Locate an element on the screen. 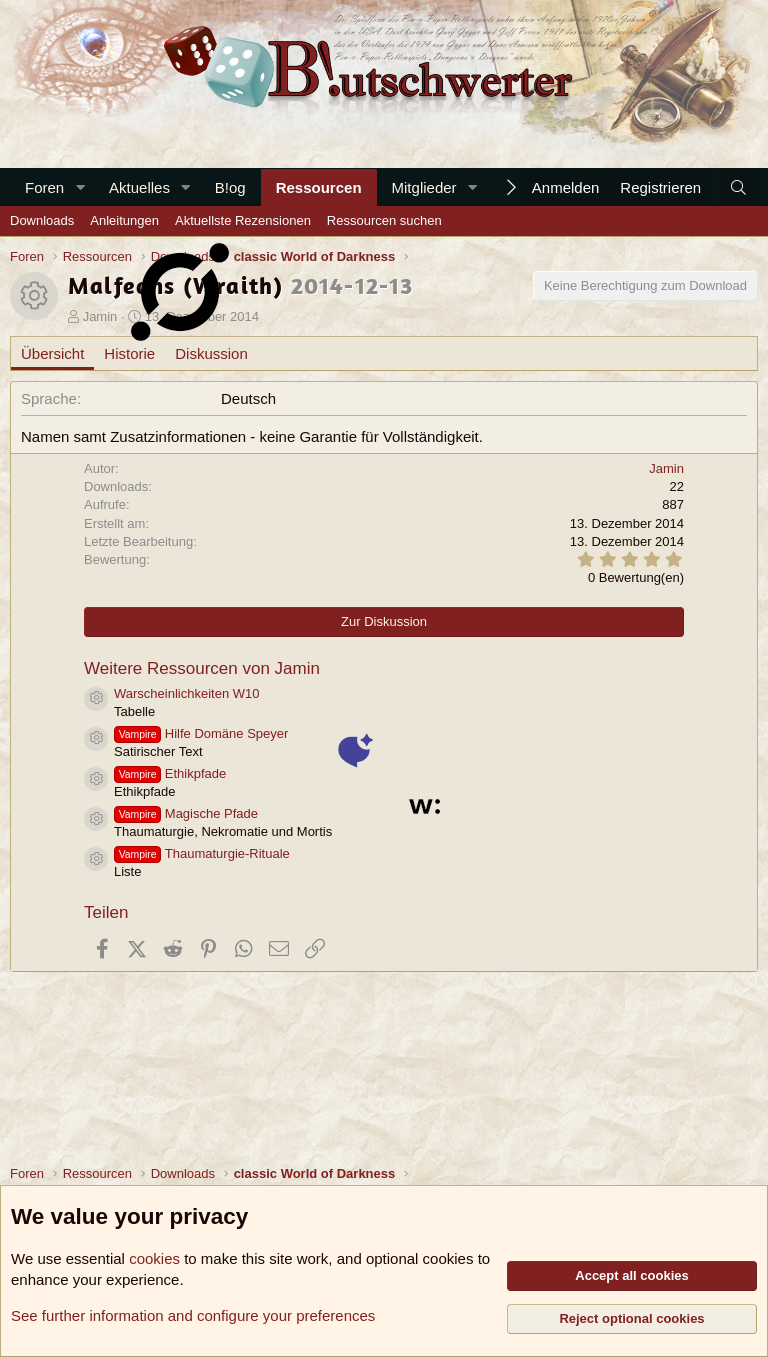  start a conversation with AI assistant is located at coordinates (354, 751).